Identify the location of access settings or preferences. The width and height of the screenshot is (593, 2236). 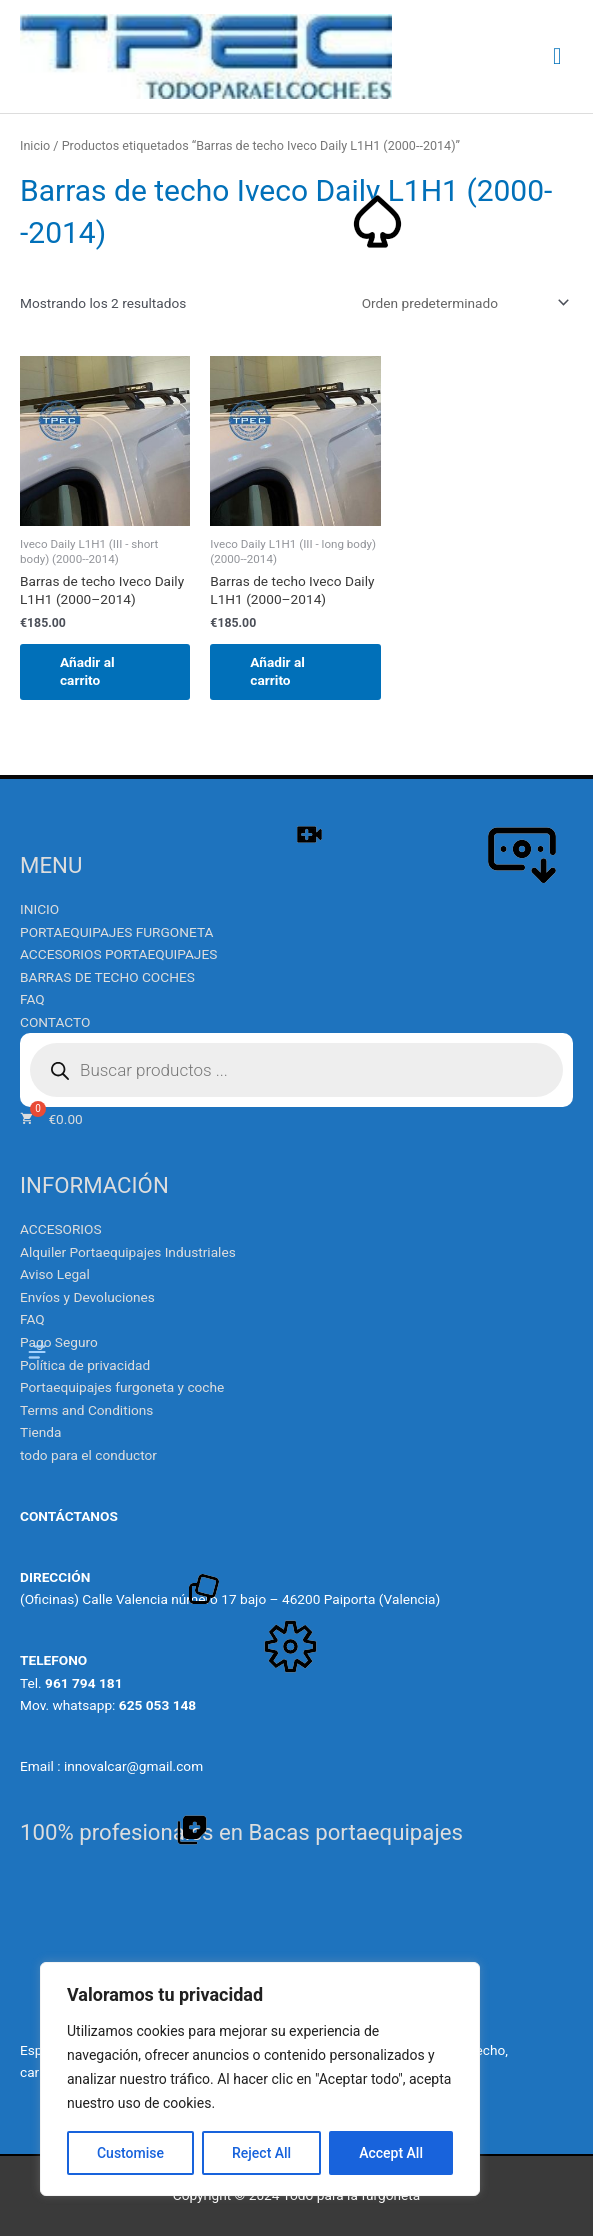
(290, 1646).